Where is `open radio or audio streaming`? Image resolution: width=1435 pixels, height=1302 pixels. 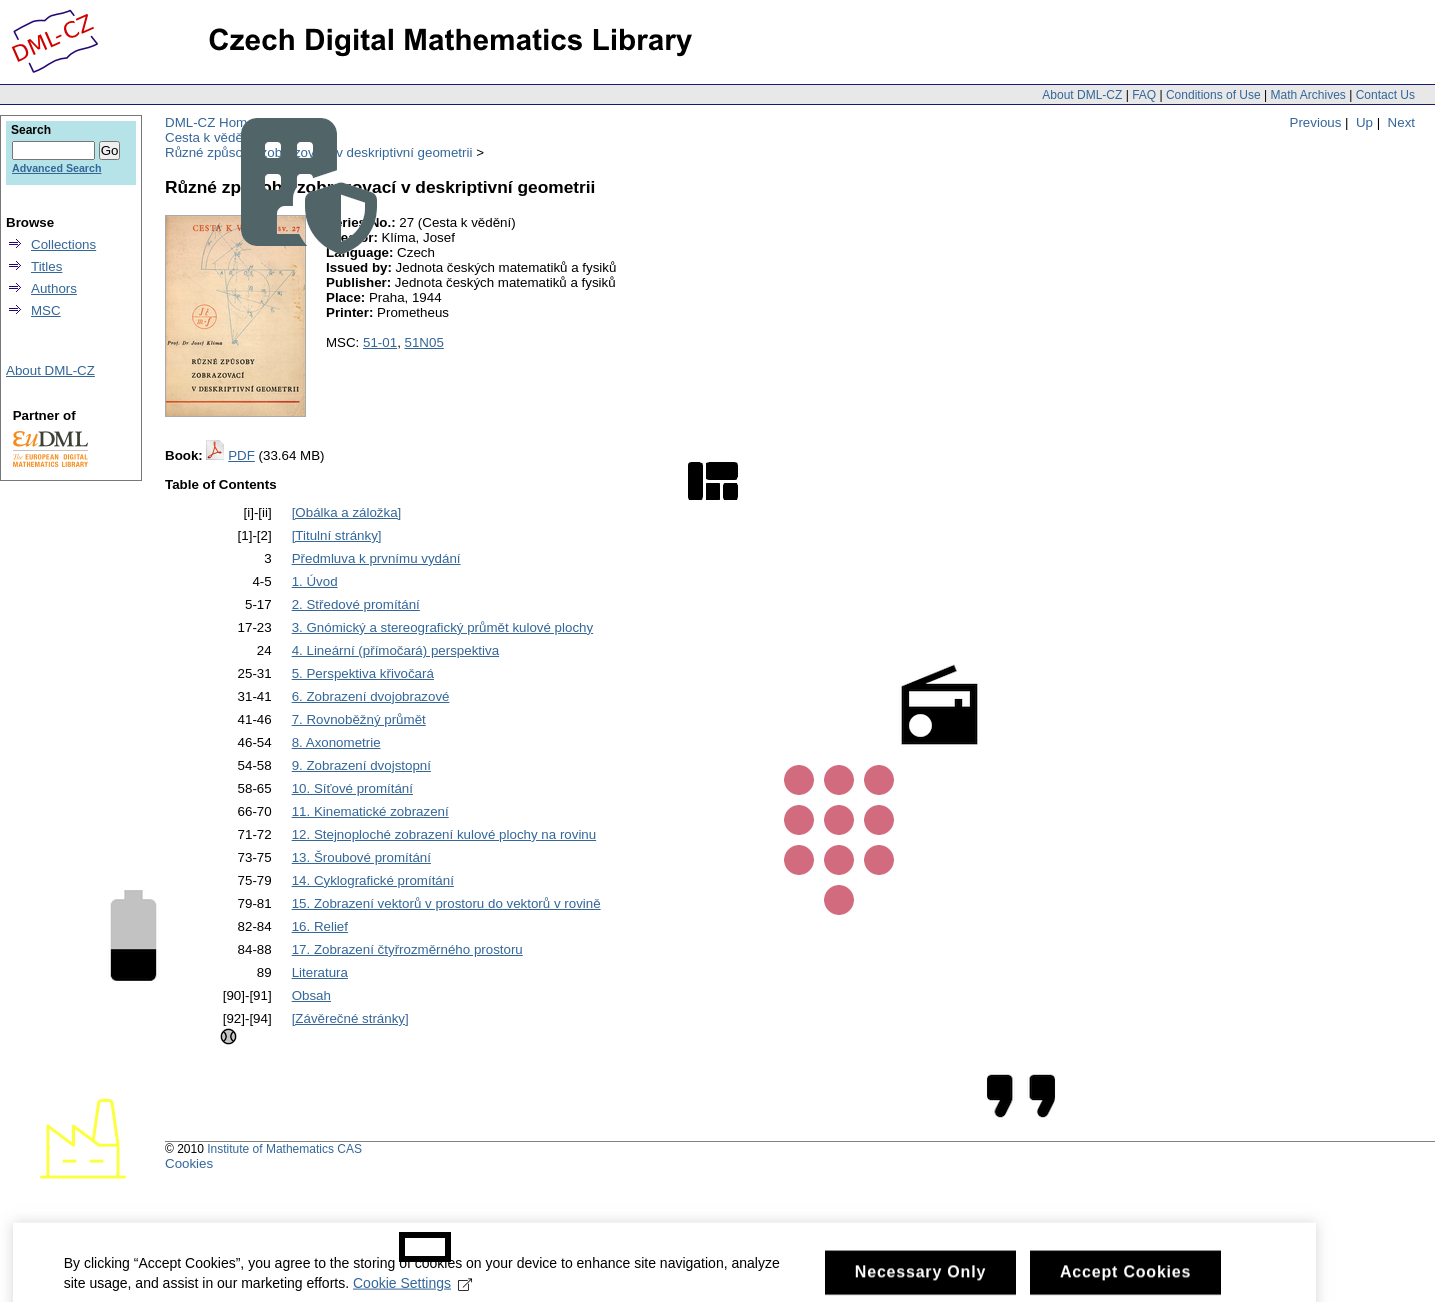
open radio or audio streaming is located at coordinates (939, 706).